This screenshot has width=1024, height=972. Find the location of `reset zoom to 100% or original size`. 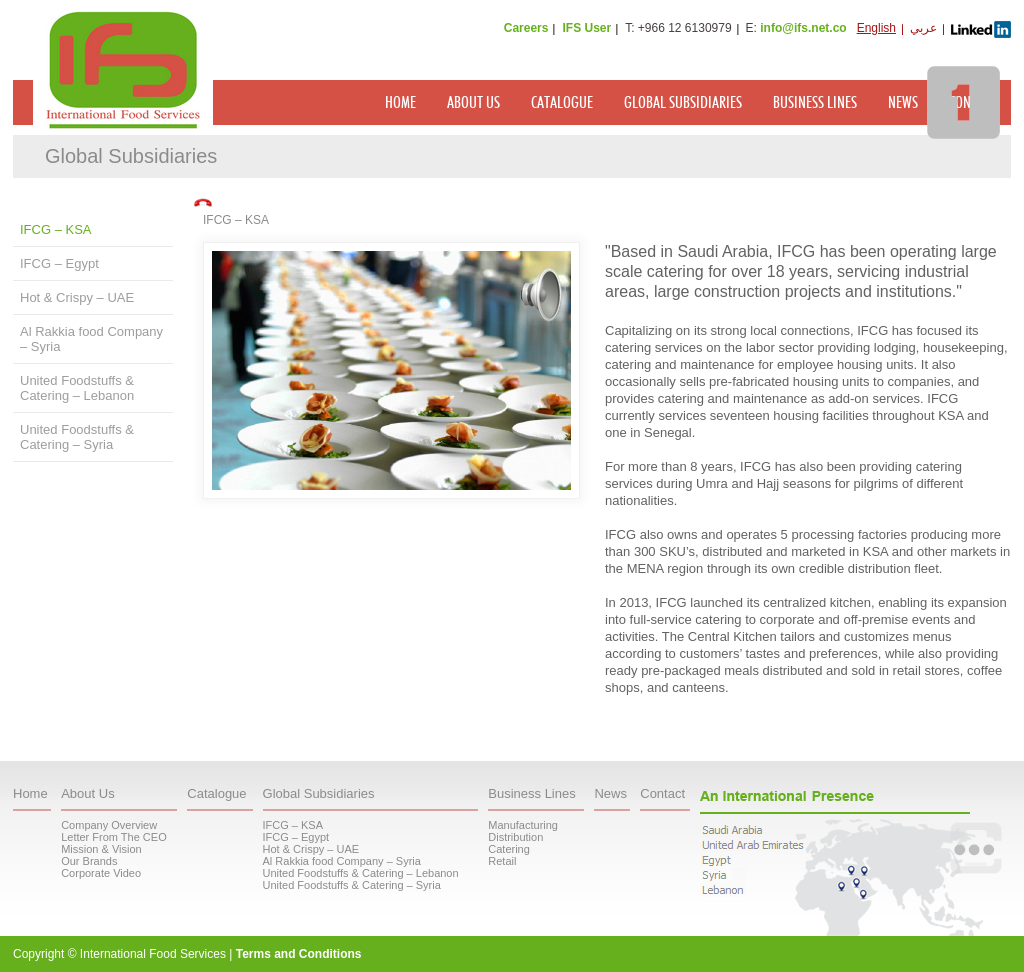

reset zoom to 100% or original size is located at coordinates (963, 102).